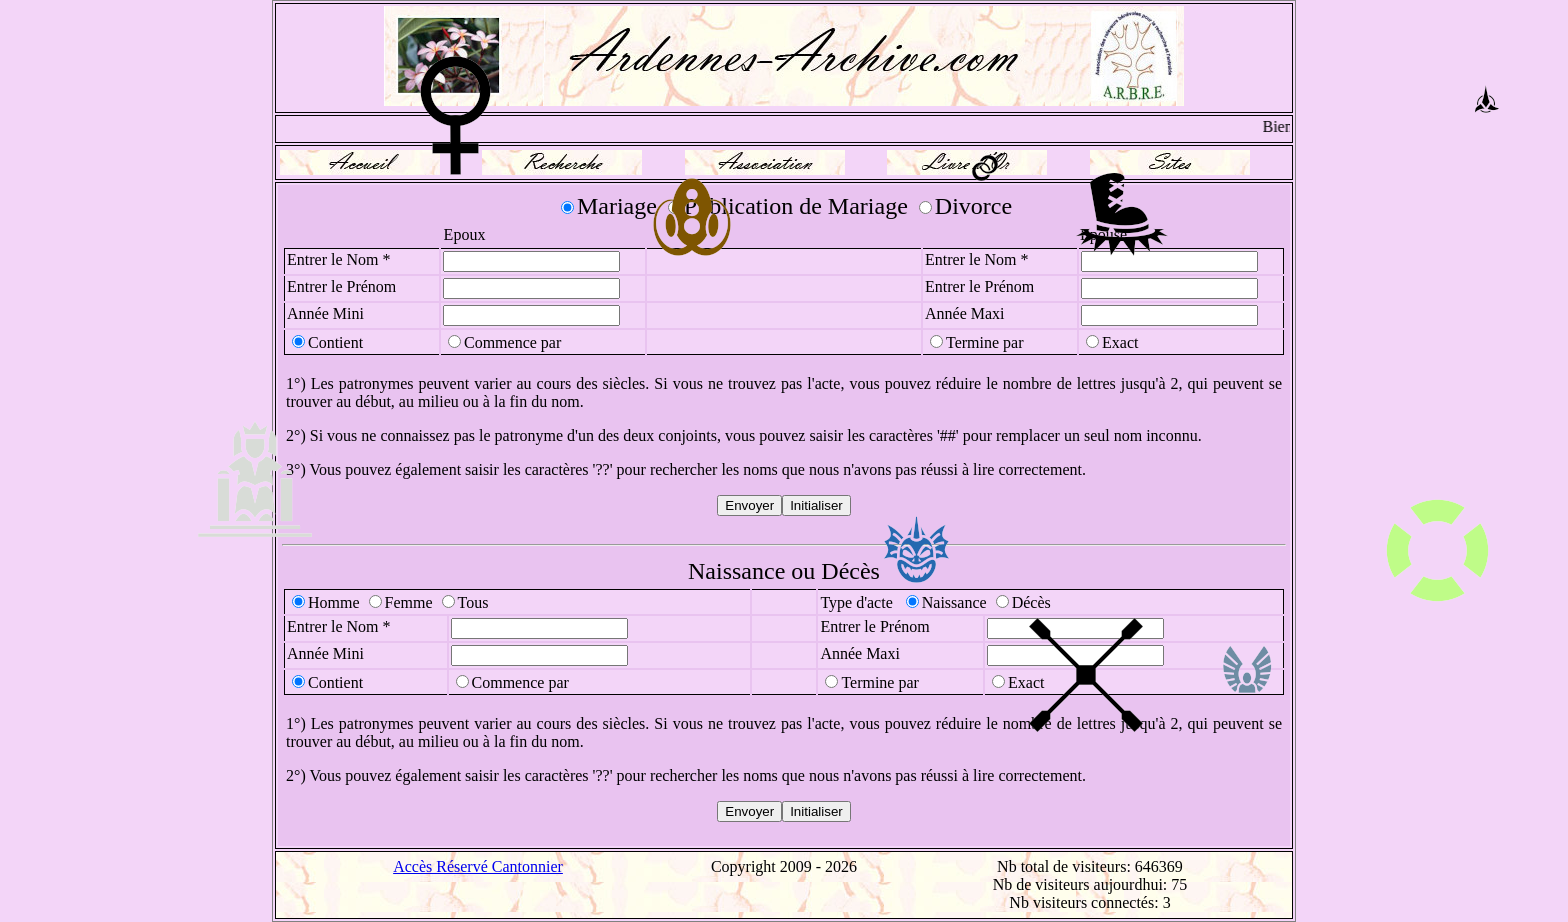 The image size is (1568, 922). I want to click on klingon empire emblem from star trek, so click(1487, 99).